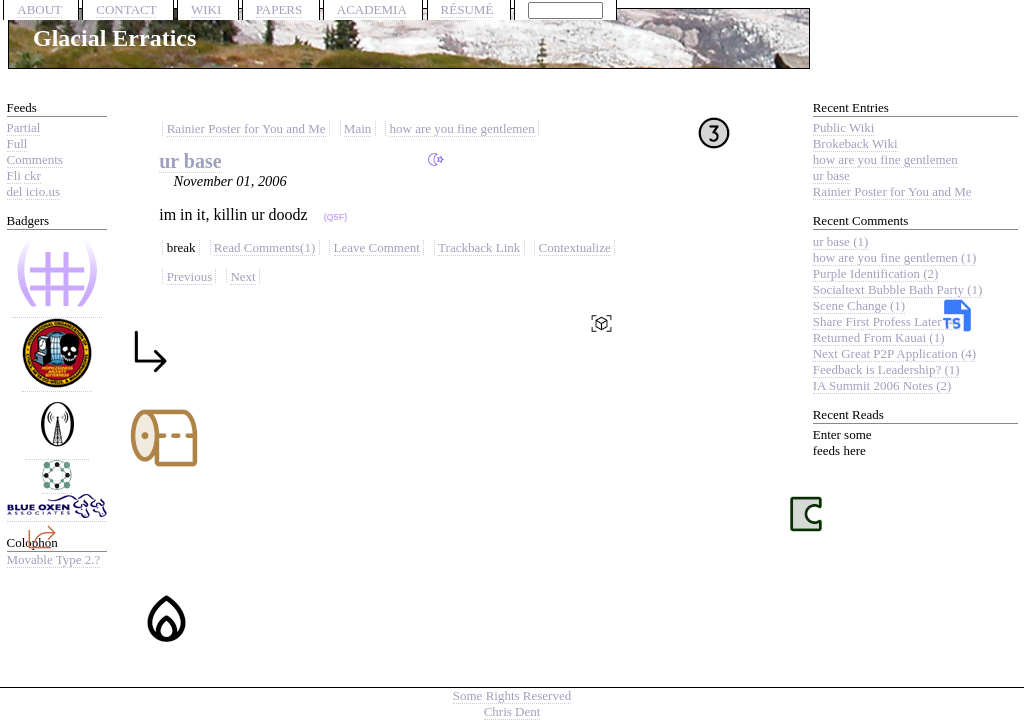 The width and height of the screenshot is (1024, 720). I want to click on move item down and to the right, so click(147, 351).